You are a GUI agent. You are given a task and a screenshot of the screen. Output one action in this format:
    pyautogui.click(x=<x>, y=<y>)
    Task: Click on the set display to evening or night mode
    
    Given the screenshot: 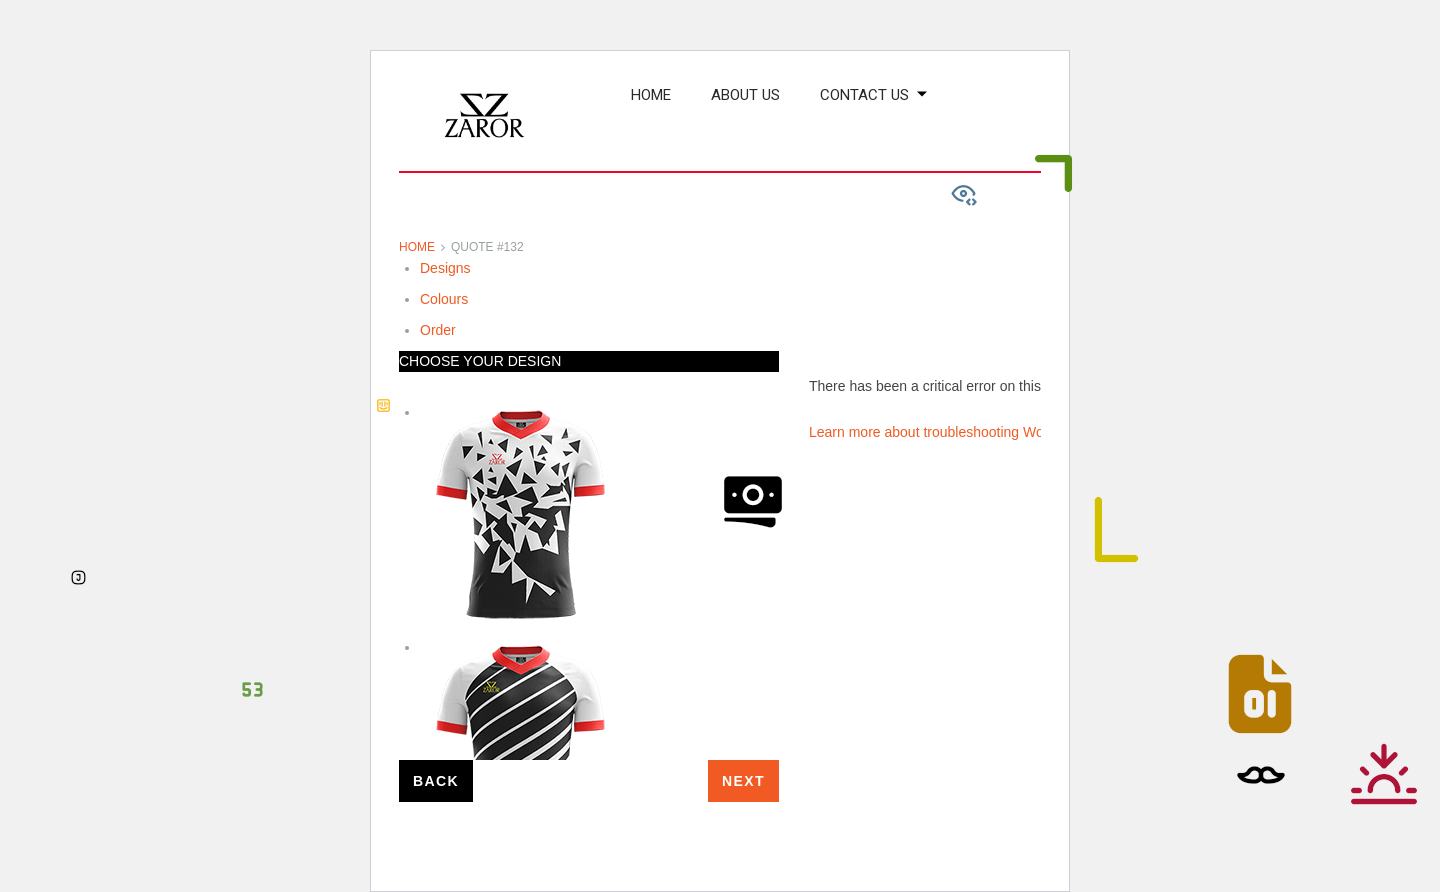 What is the action you would take?
    pyautogui.click(x=1384, y=774)
    